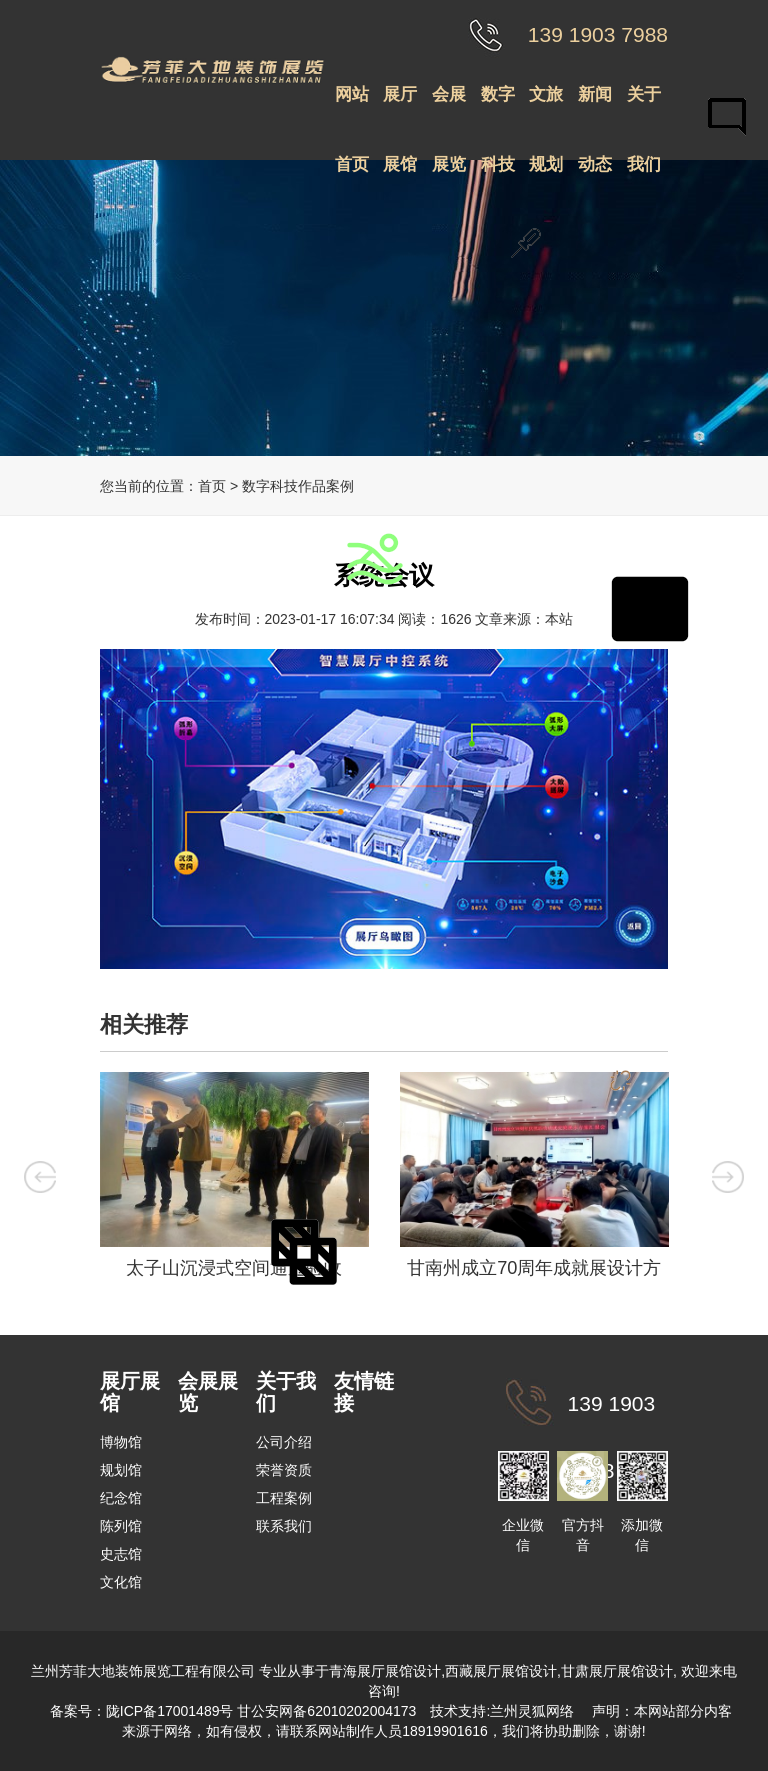  I want to click on disconnect or unlink connected items, so click(620, 1080).